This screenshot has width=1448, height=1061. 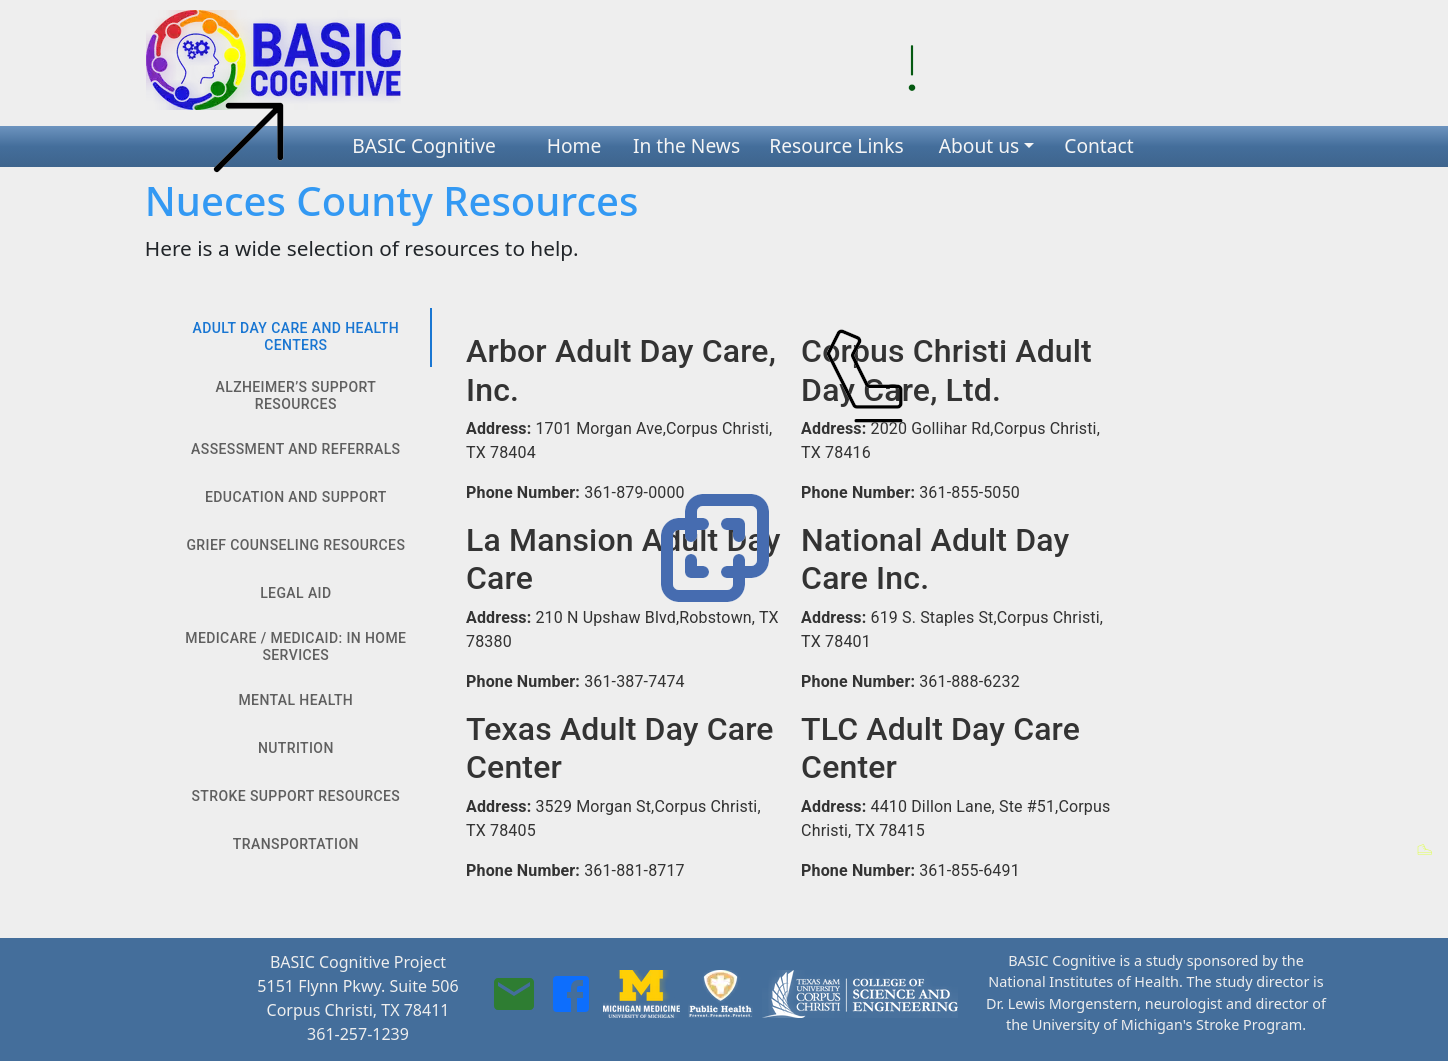 What do you see at coordinates (912, 68) in the screenshot?
I see `indicates a warning or alert requiring attention` at bounding box center [912, 68].